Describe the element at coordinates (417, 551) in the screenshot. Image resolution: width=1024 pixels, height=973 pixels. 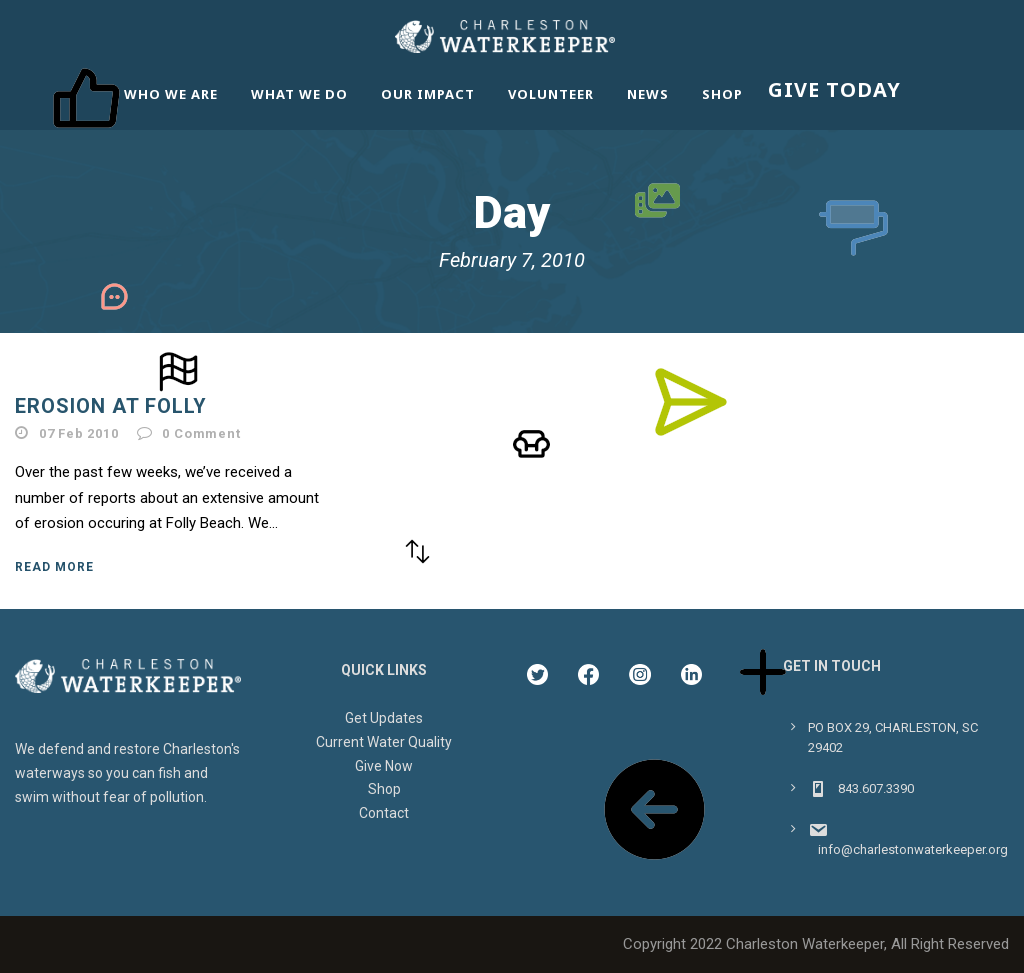
I see `sort items in ascending or descending order` at that location.